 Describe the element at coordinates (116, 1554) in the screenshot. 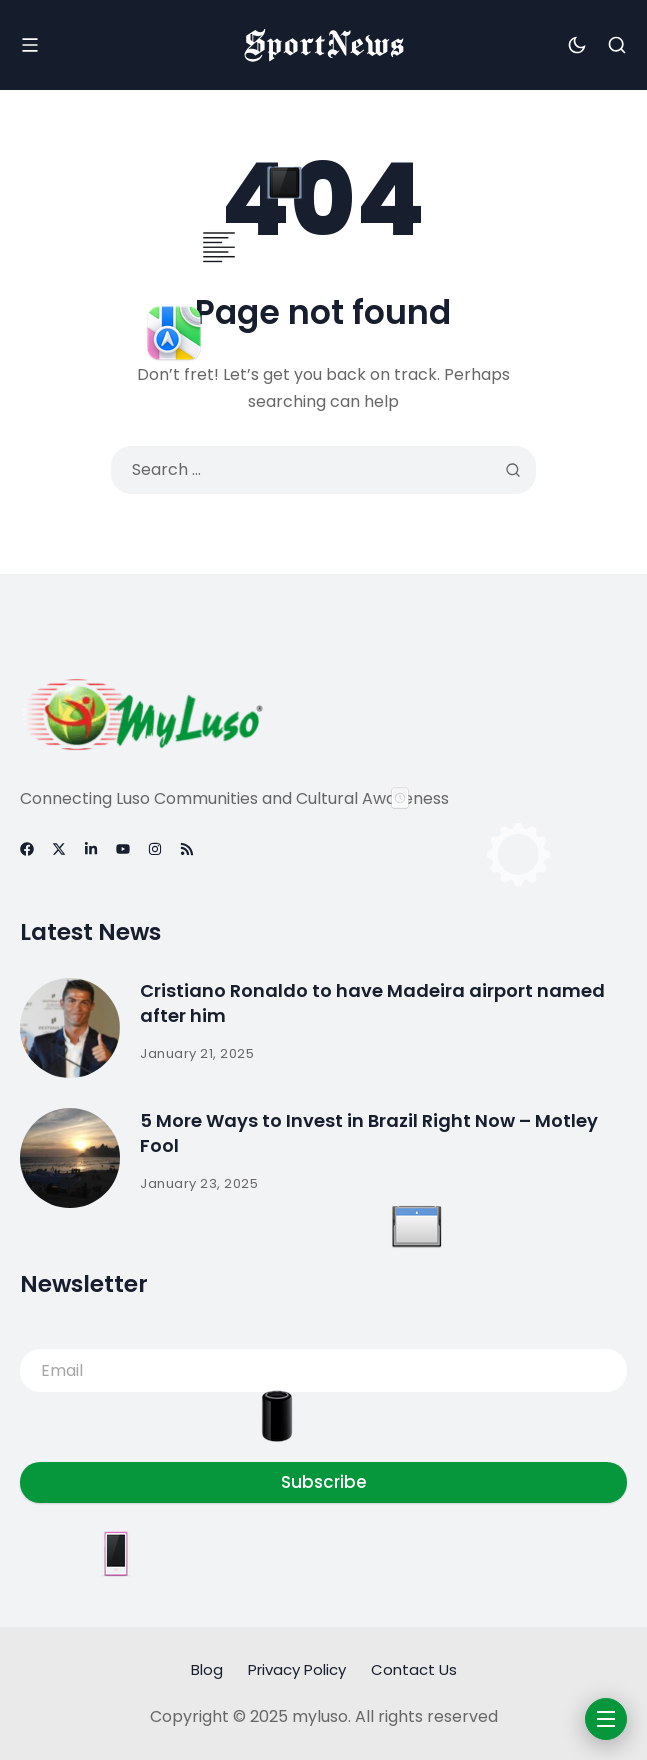

I see `iPod nano device connected` at that location.